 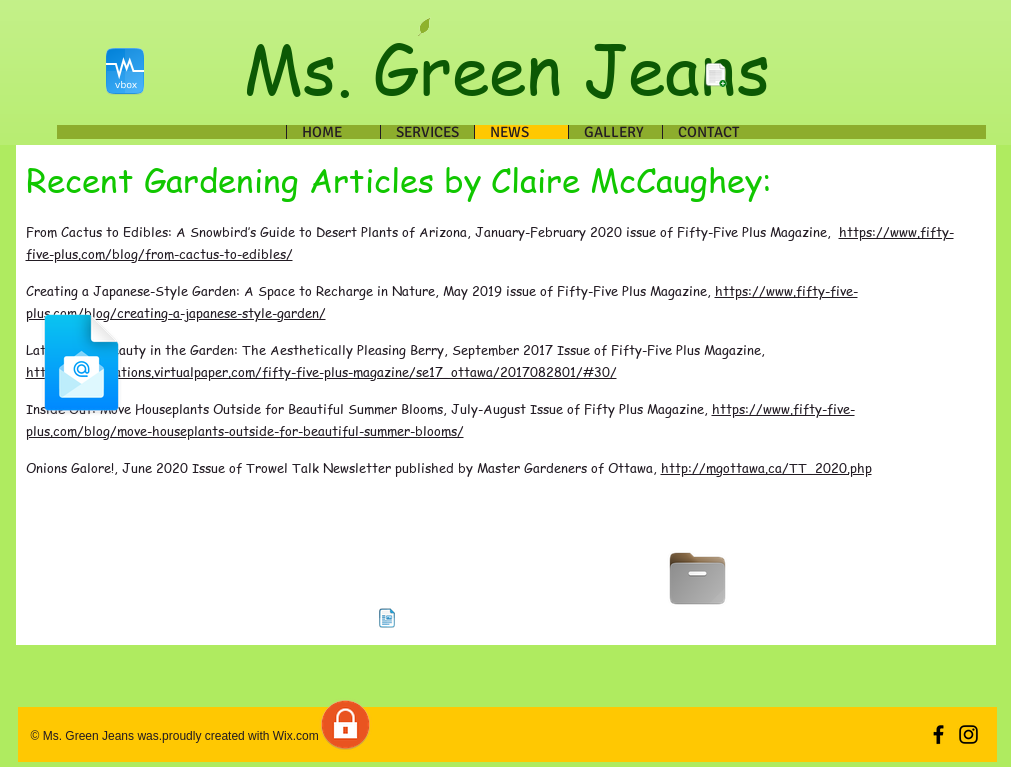 I want to click on brightness settings are locked, so click(x=345, y=724).